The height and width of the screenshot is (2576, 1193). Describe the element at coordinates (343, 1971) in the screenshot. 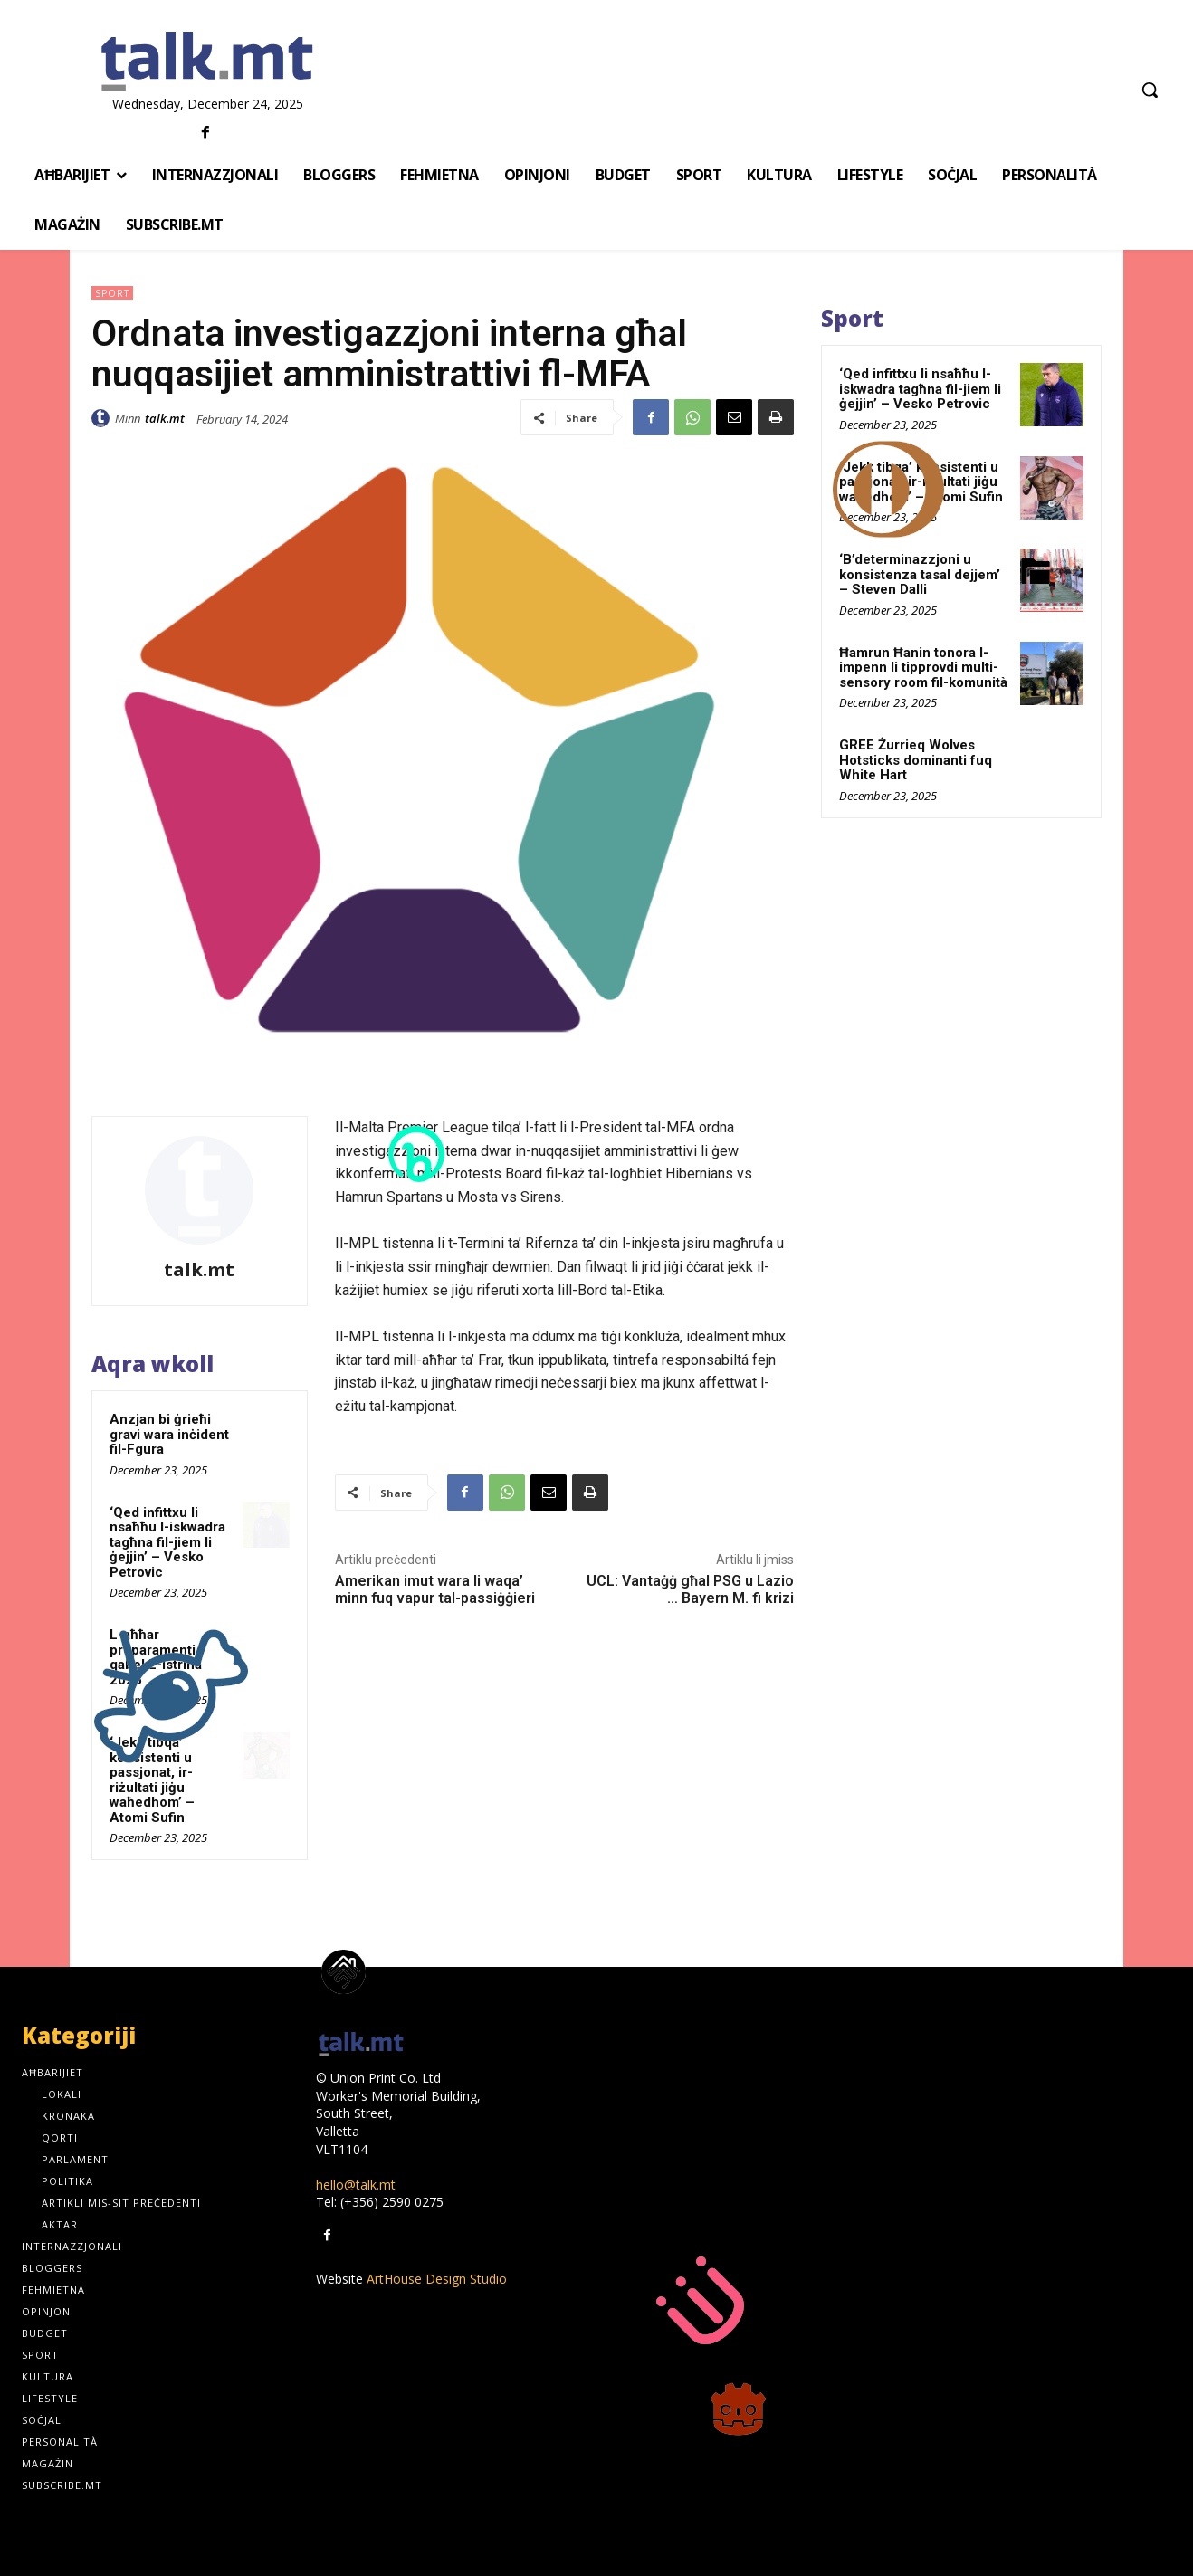

I see `open homebridge app settings` at that location.